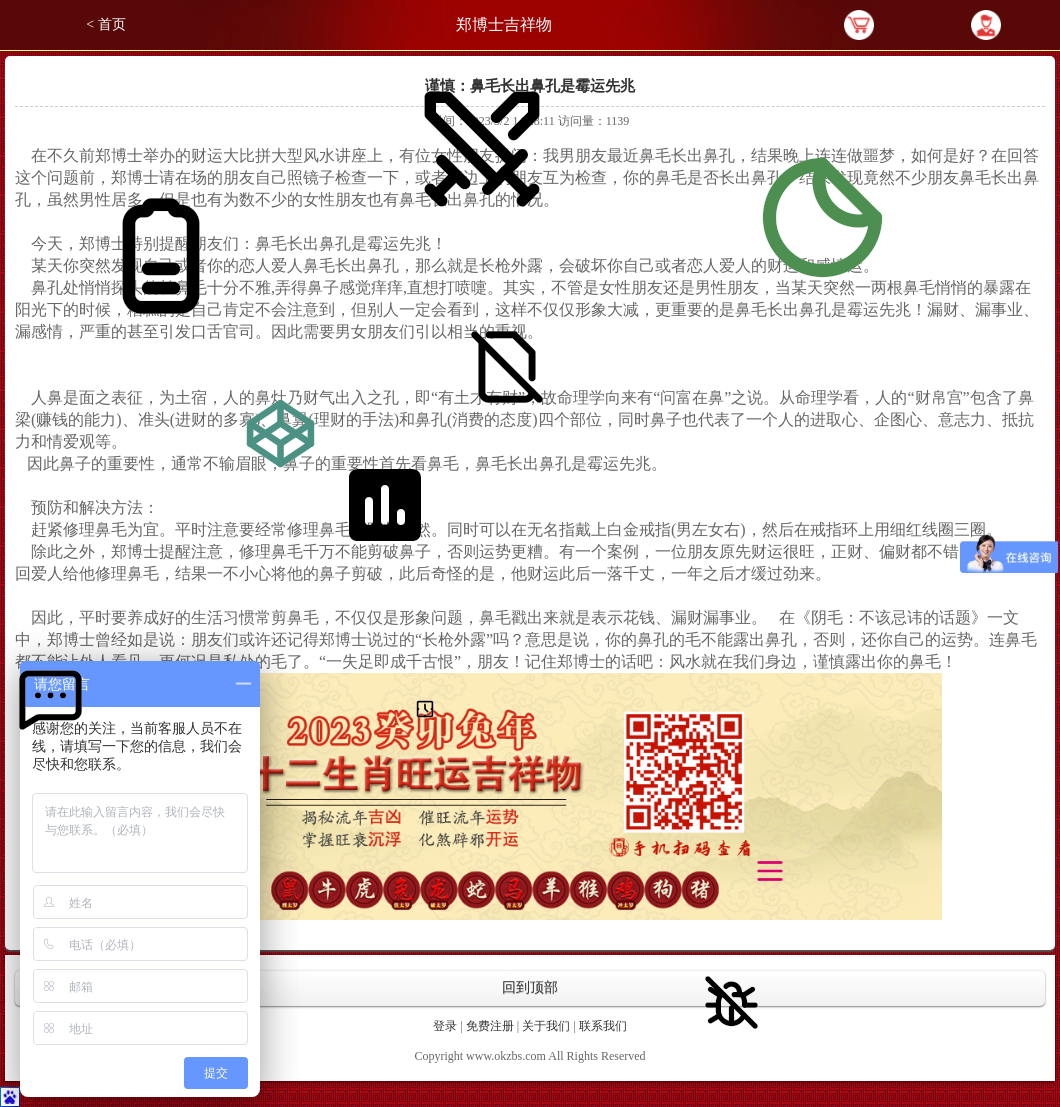 This screenshot has width=1060, height=1107. Describe the element at coordinates (822, 217) in the screenshot. I see `add a sticker to your message` at that location.